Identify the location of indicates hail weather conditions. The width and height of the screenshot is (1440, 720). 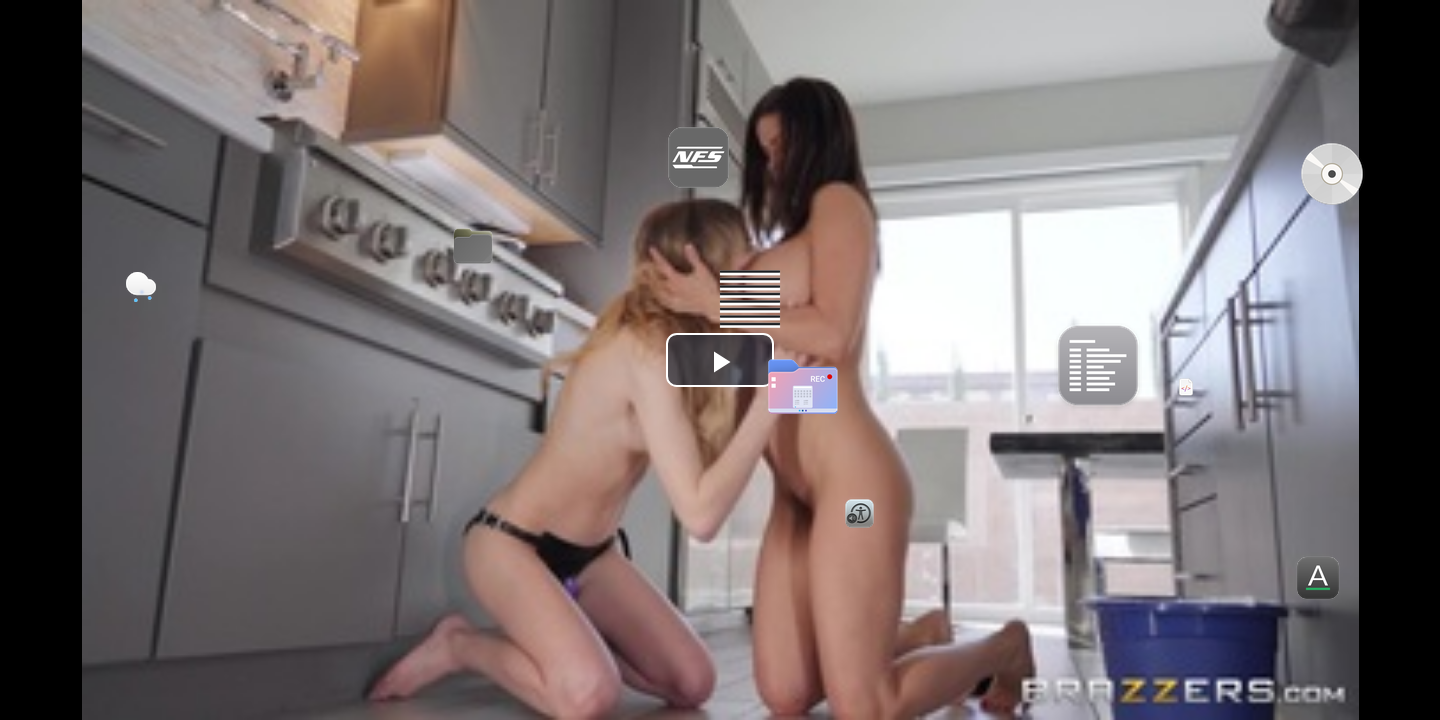
(141, 287).